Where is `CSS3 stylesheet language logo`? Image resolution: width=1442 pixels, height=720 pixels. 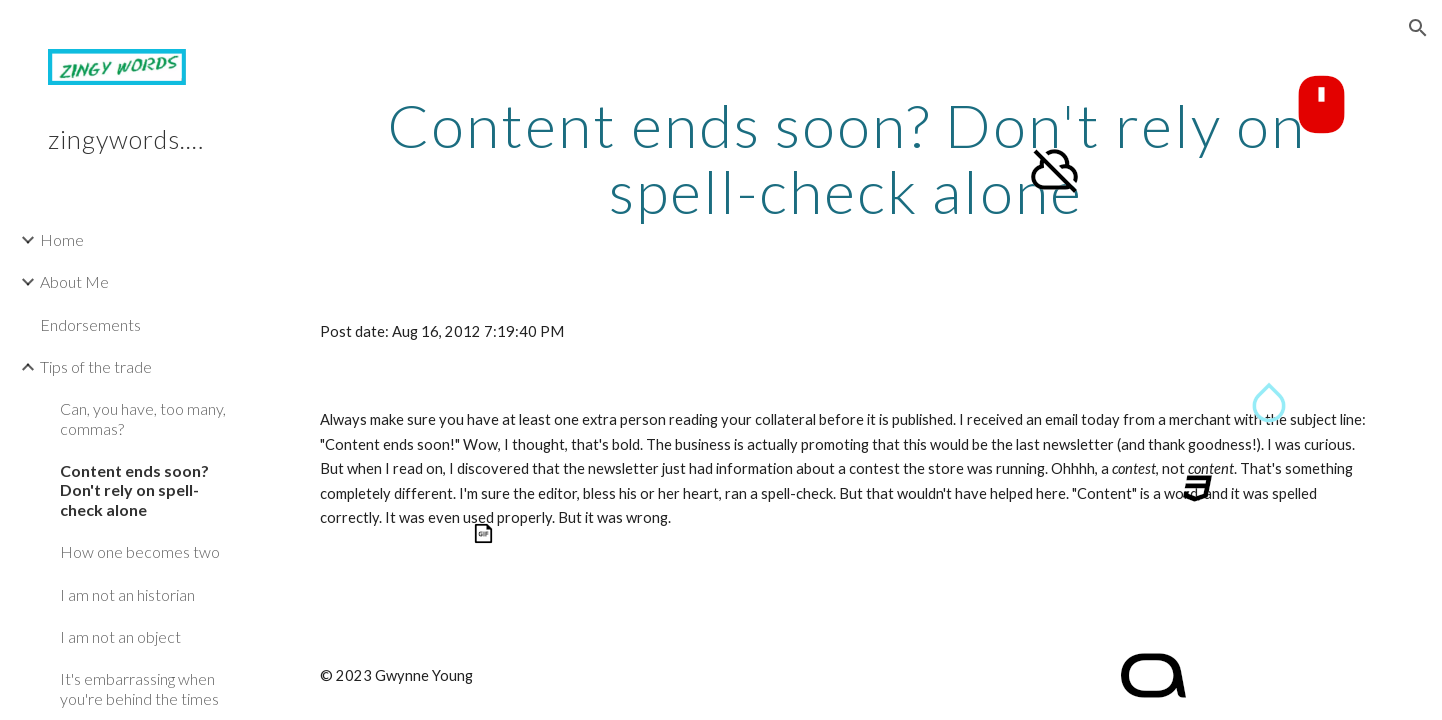
CSS3 stylesheet language logo is located at coordinates (1197, 488).